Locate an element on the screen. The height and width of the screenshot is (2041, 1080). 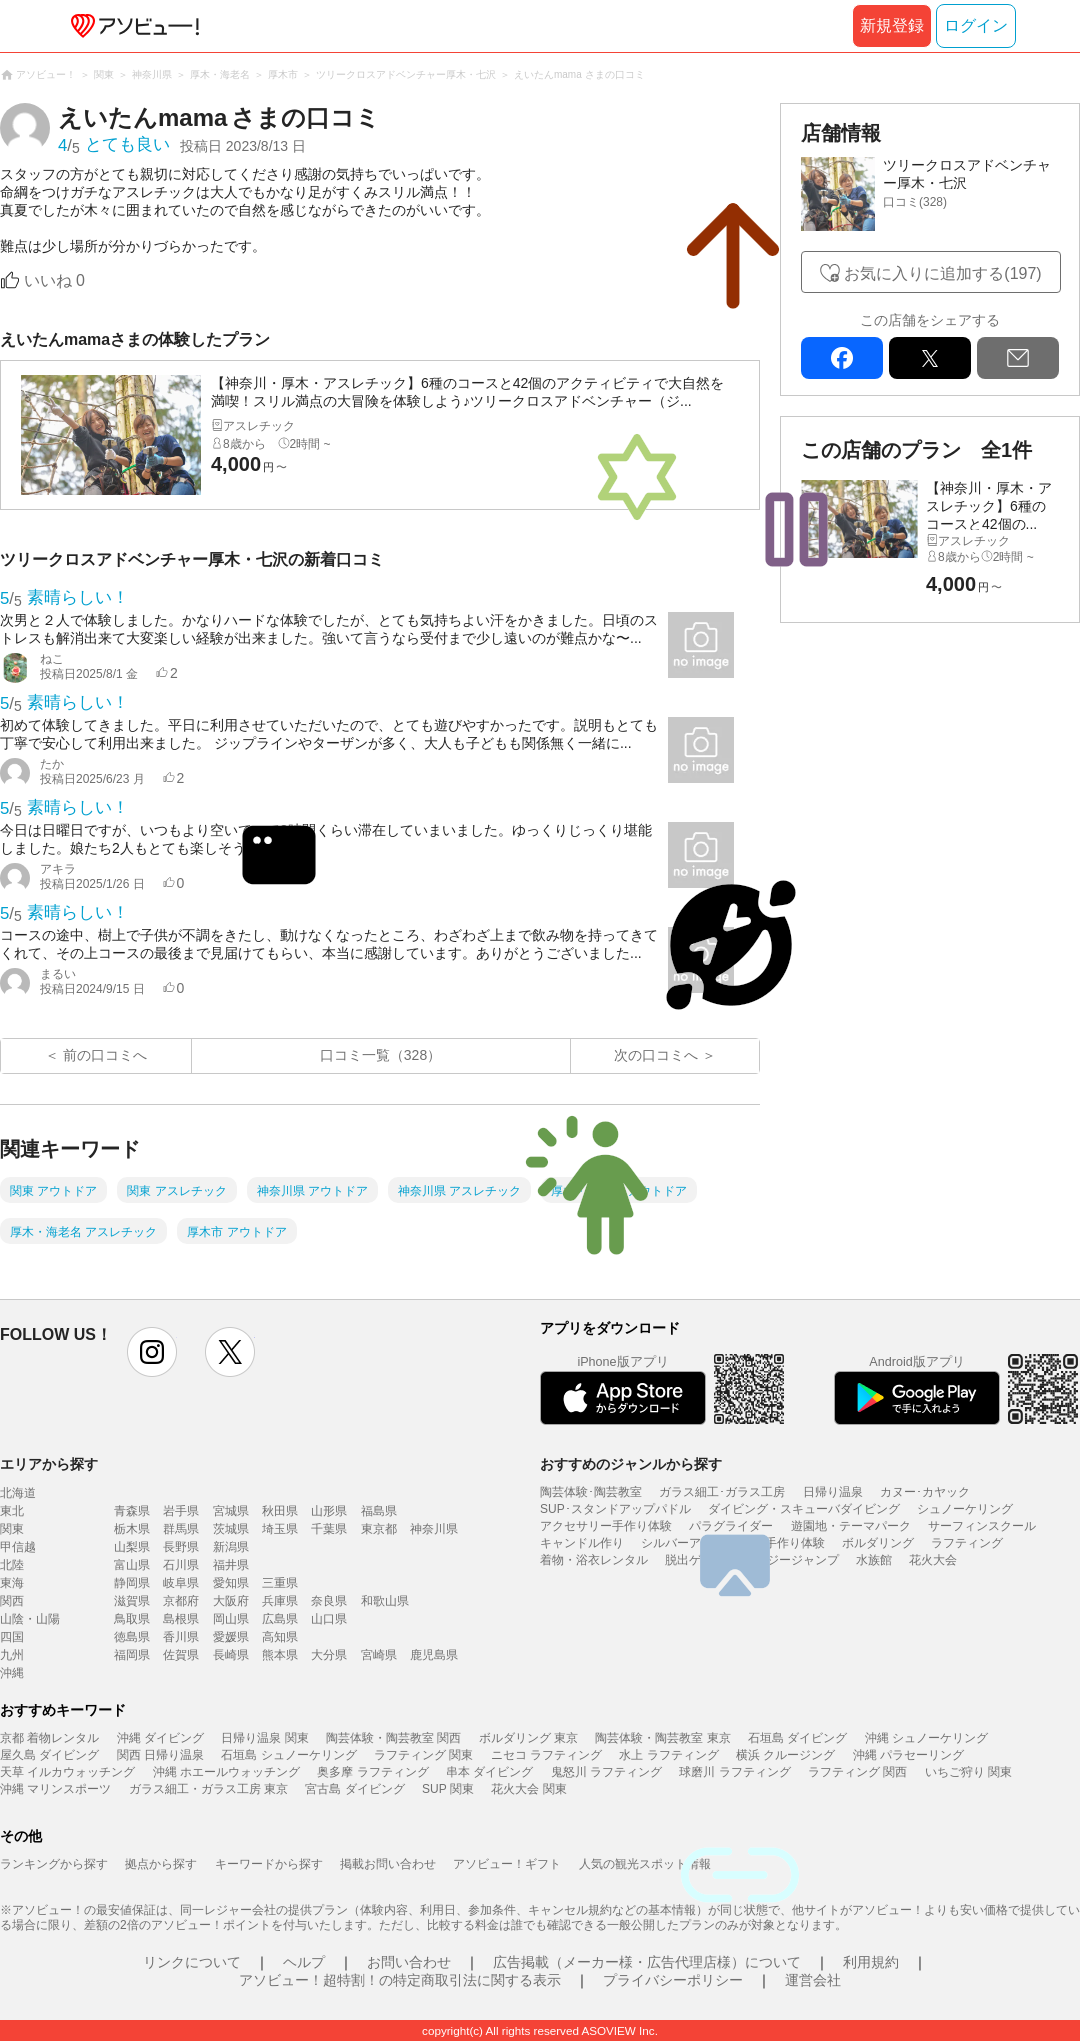
move up or scroll to top is located at coordinates (733, 256).